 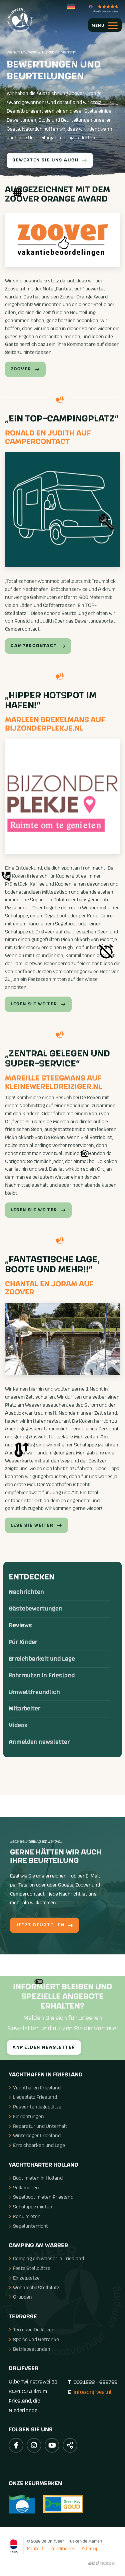 What do you see at coordinates (18, 192) in the screenshot?
I see `access fence or boundary settings` at bounding box center [18, 192].